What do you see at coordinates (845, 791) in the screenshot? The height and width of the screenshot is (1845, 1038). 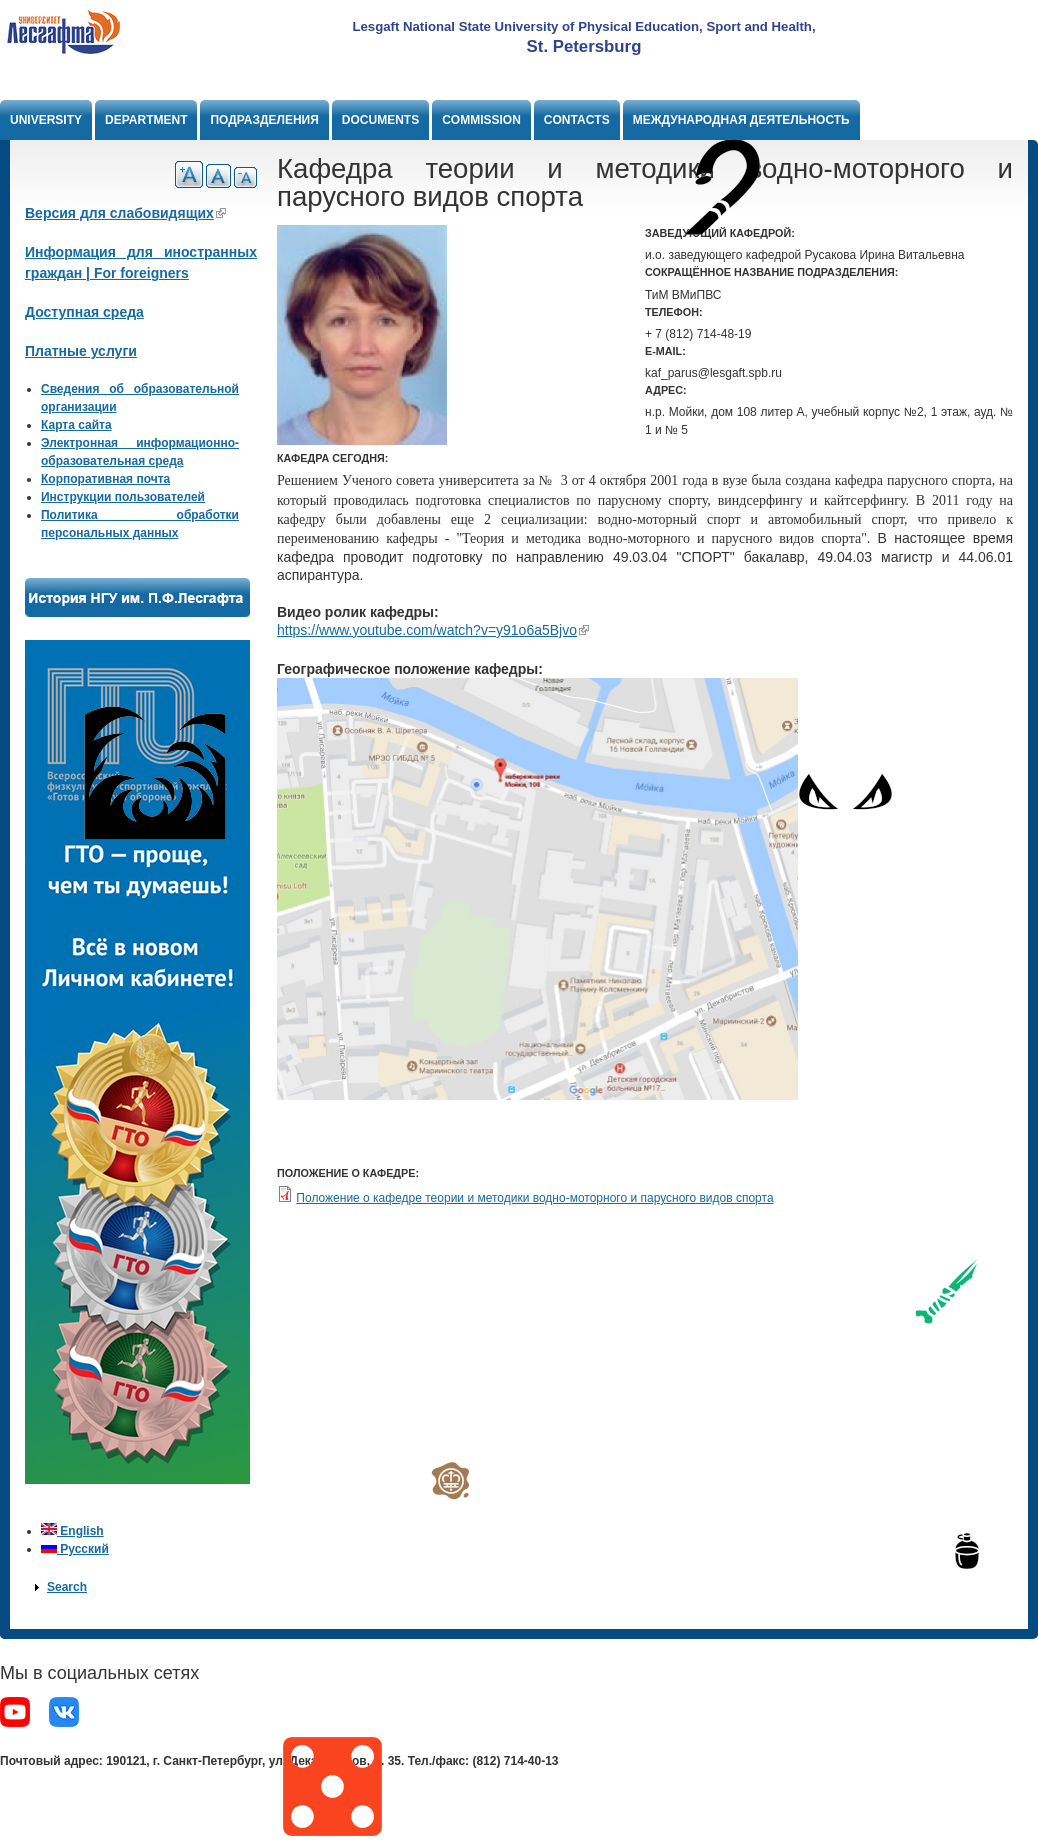 I see `indicates an enemy or hostile character` at bounding box center [845, 791].